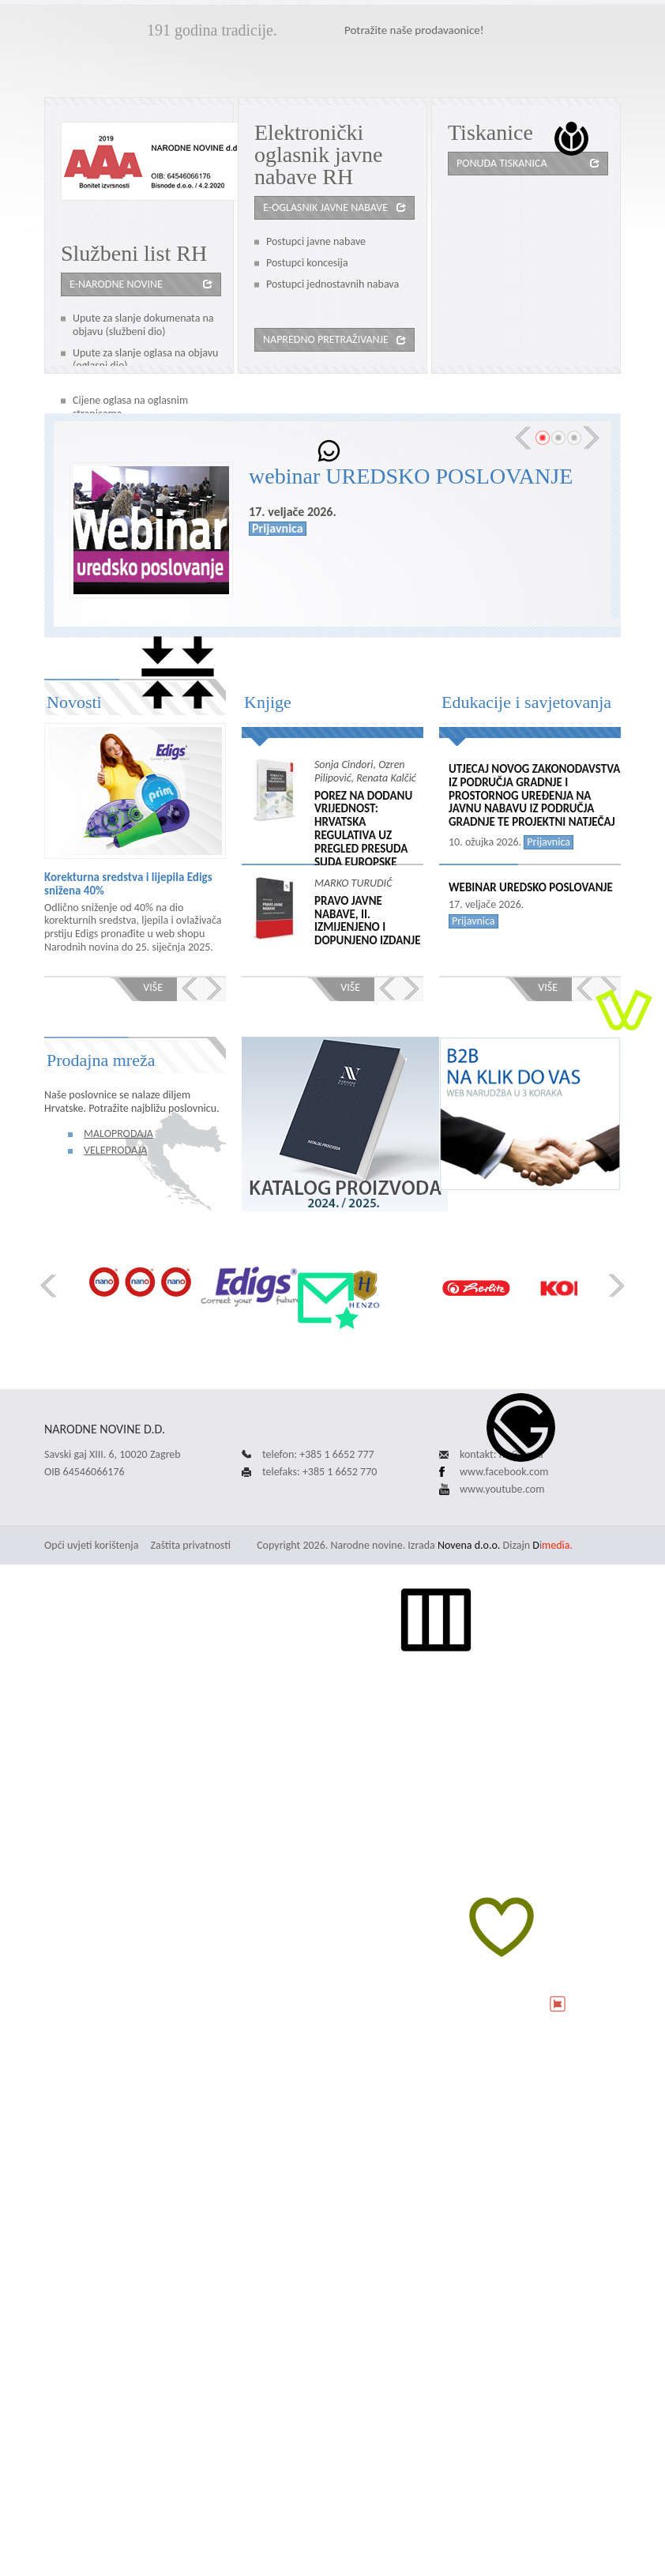 The image size is (665, 2576). I want to click on switch to kanban board view, so click(436, 1620).